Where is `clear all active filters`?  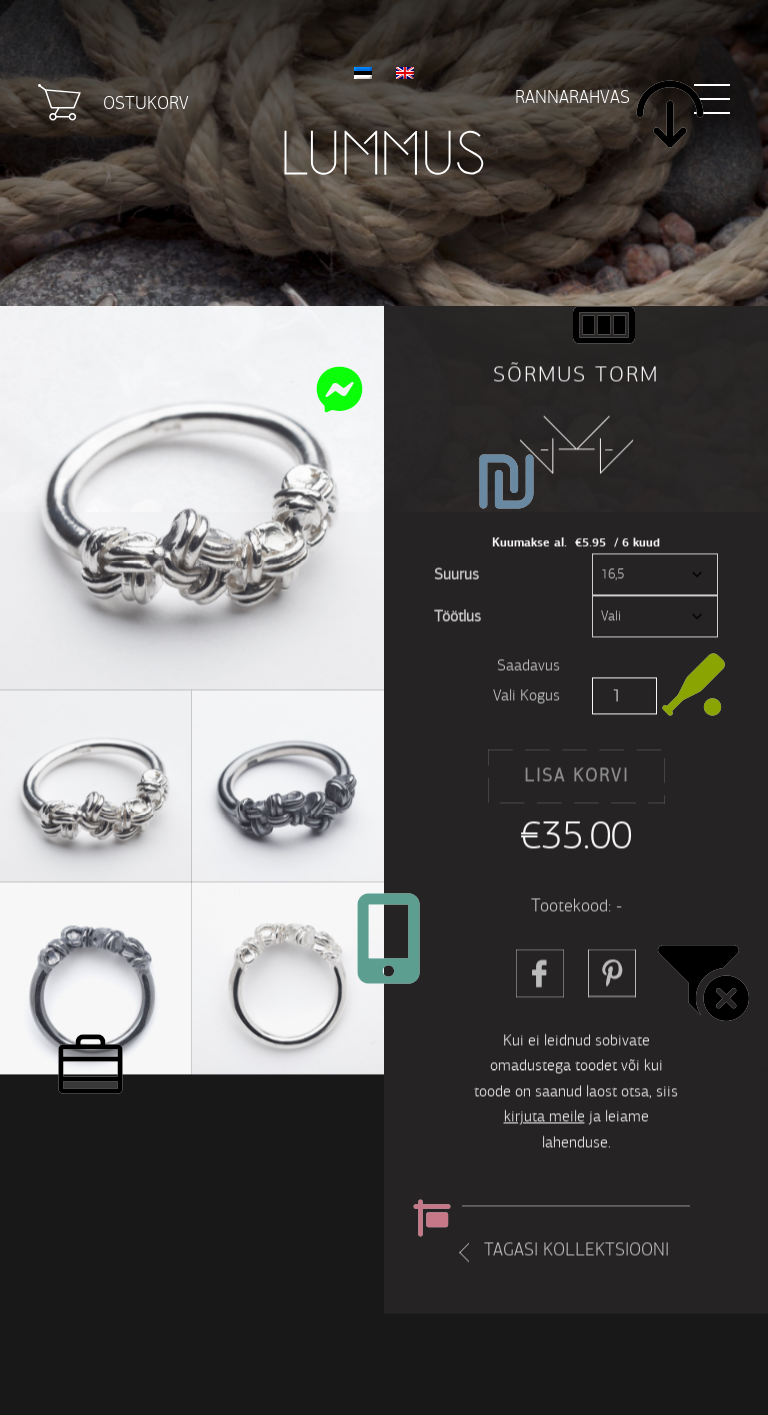 clear all active filters is located at coordinates (703, 975).